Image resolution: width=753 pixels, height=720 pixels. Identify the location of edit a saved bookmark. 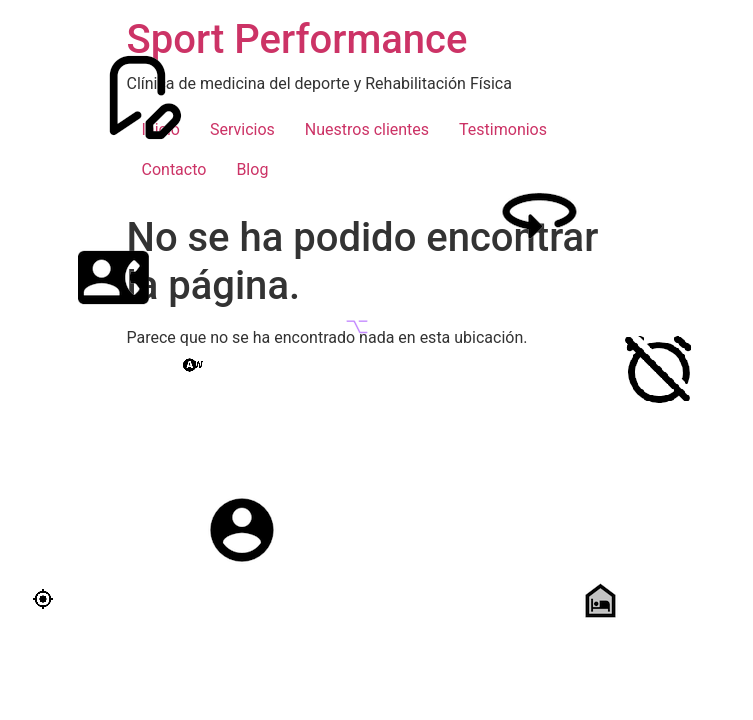
(137, 95).